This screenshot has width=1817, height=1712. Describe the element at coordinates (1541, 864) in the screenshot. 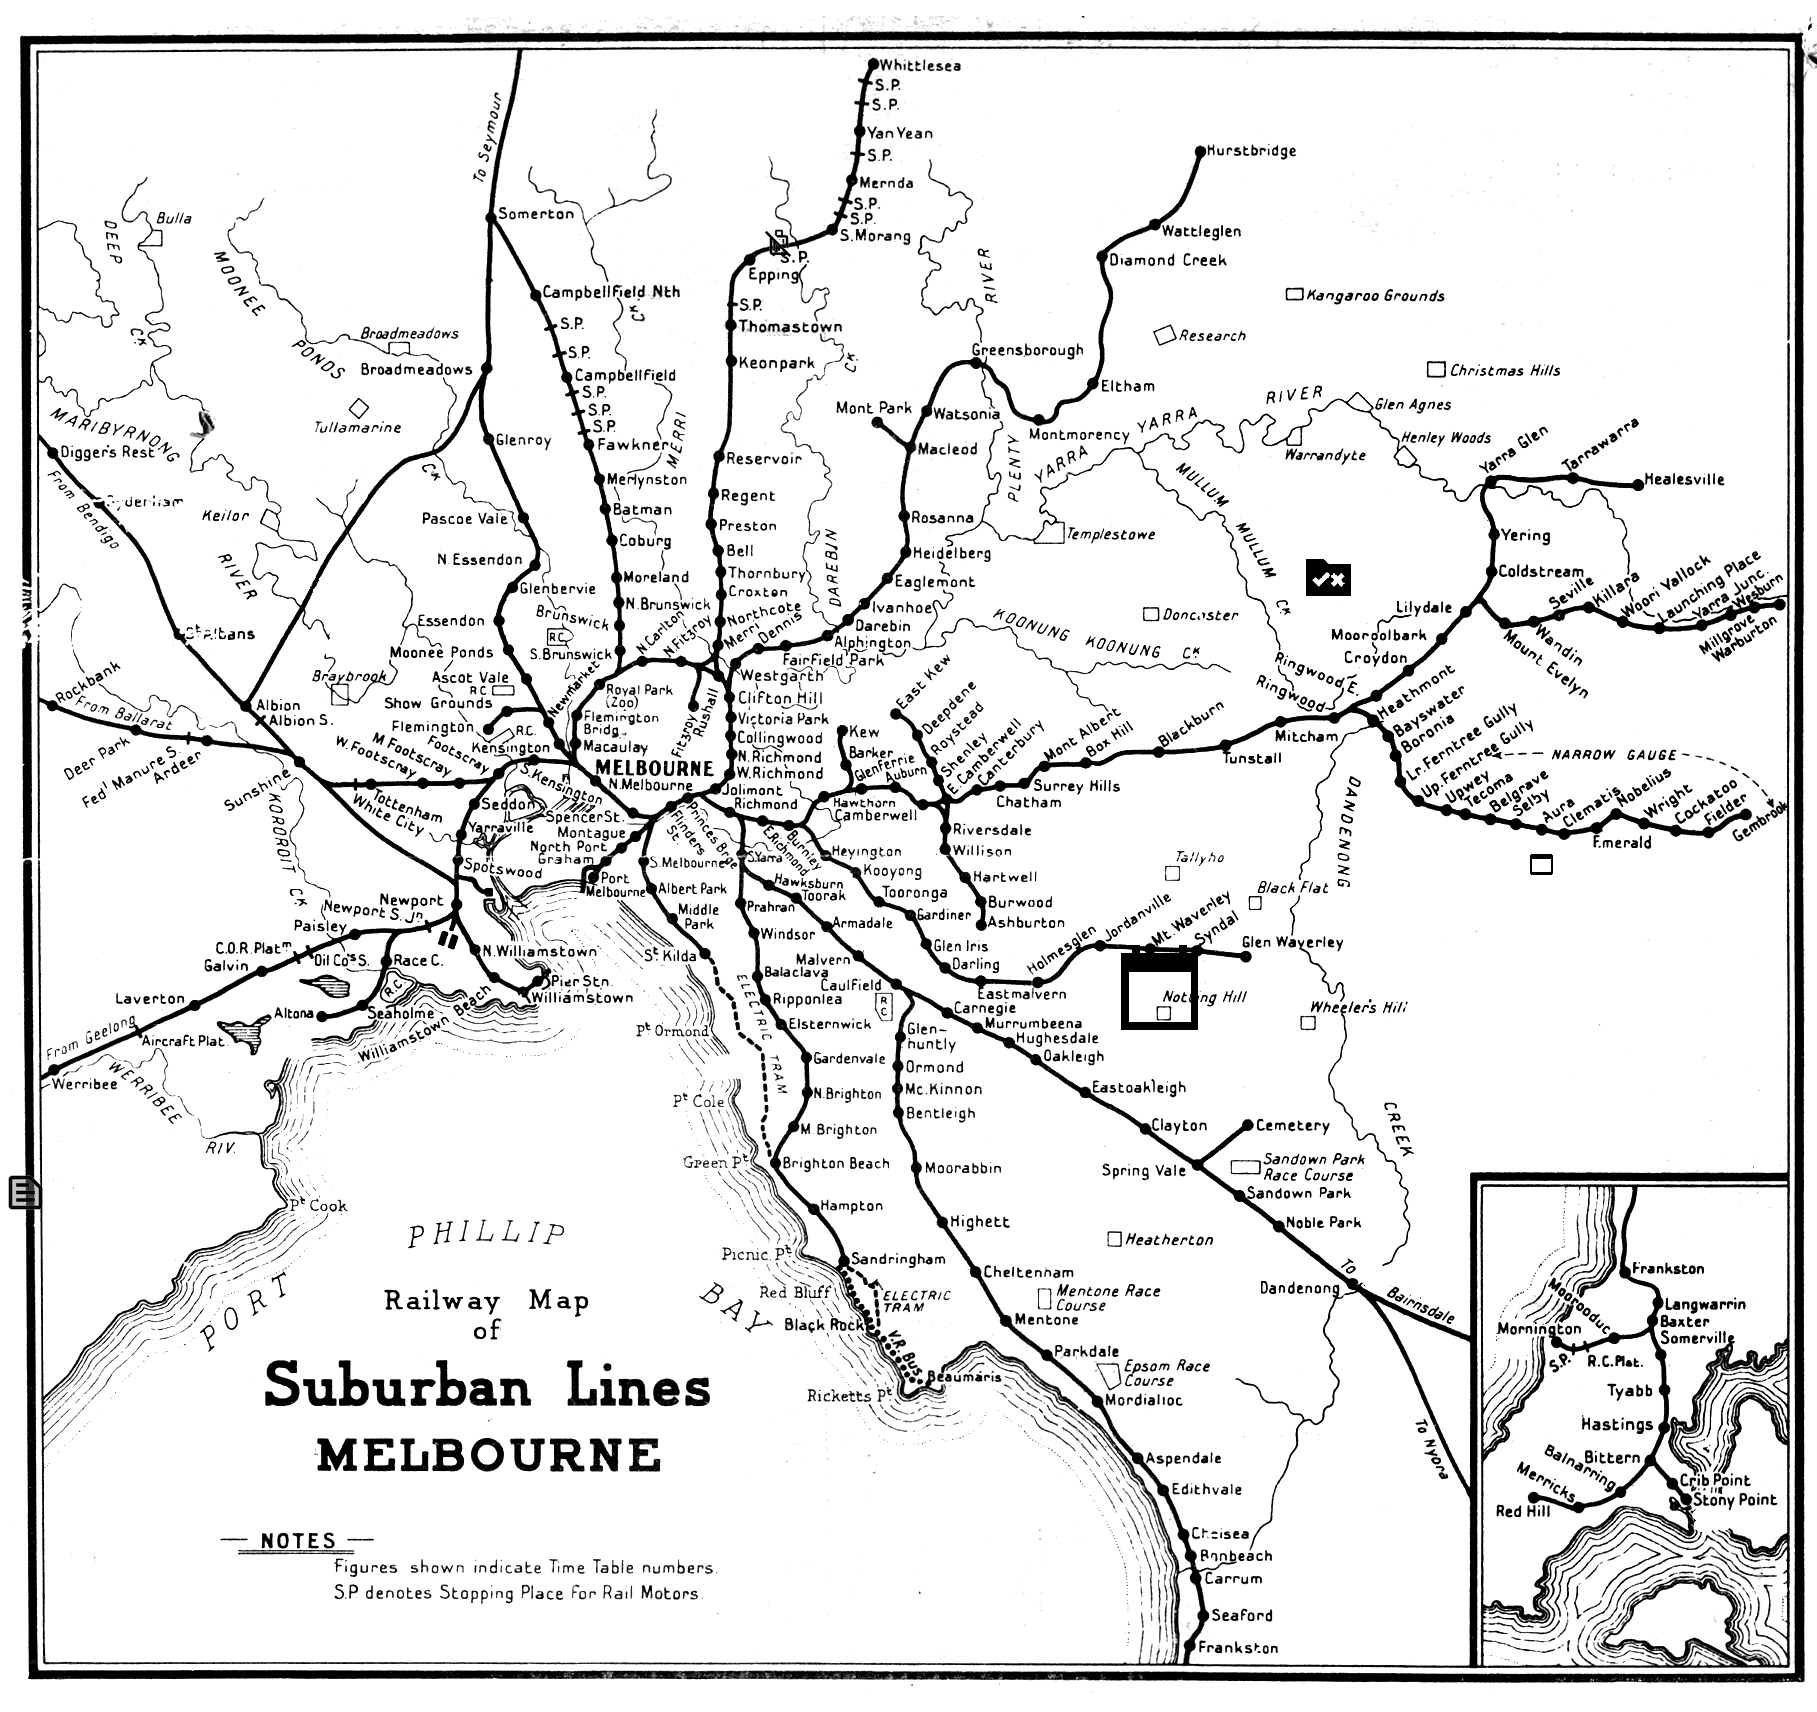

I see `open a web browser or web view` at that location.